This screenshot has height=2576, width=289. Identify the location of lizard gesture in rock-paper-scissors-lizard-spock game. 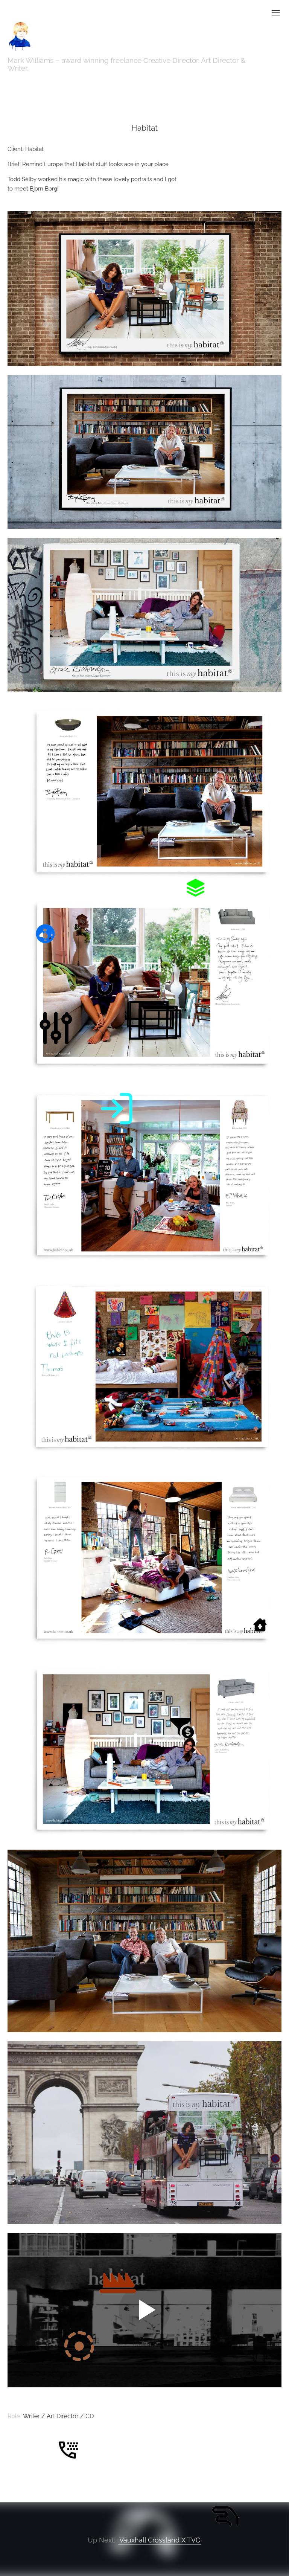
(225, 2516).